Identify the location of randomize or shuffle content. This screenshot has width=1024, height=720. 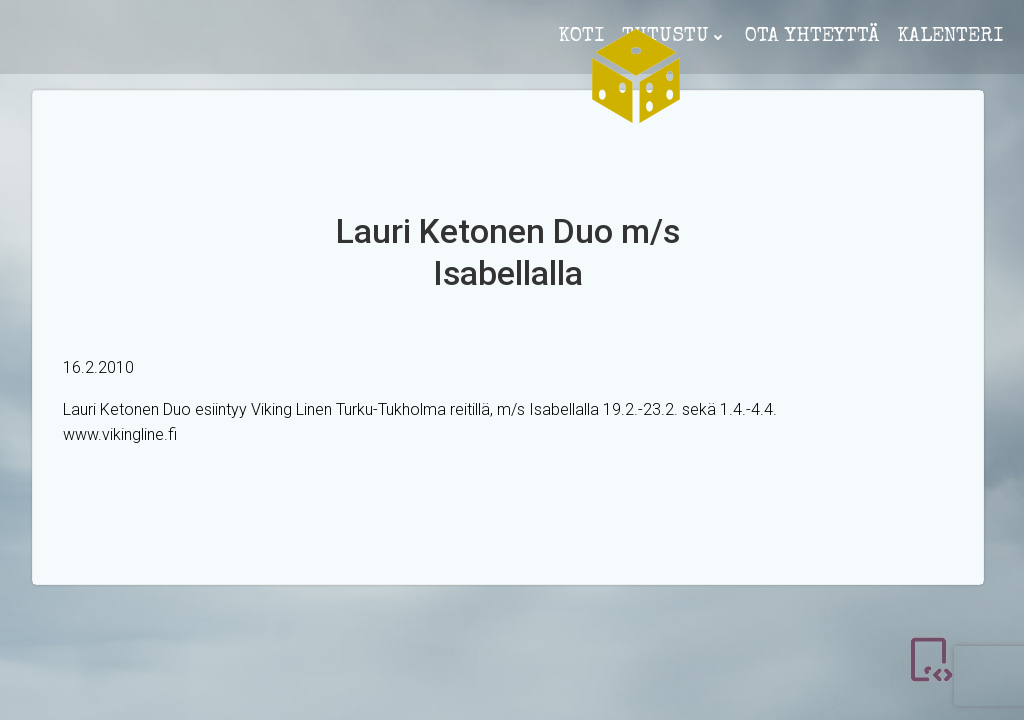
(636, 76).